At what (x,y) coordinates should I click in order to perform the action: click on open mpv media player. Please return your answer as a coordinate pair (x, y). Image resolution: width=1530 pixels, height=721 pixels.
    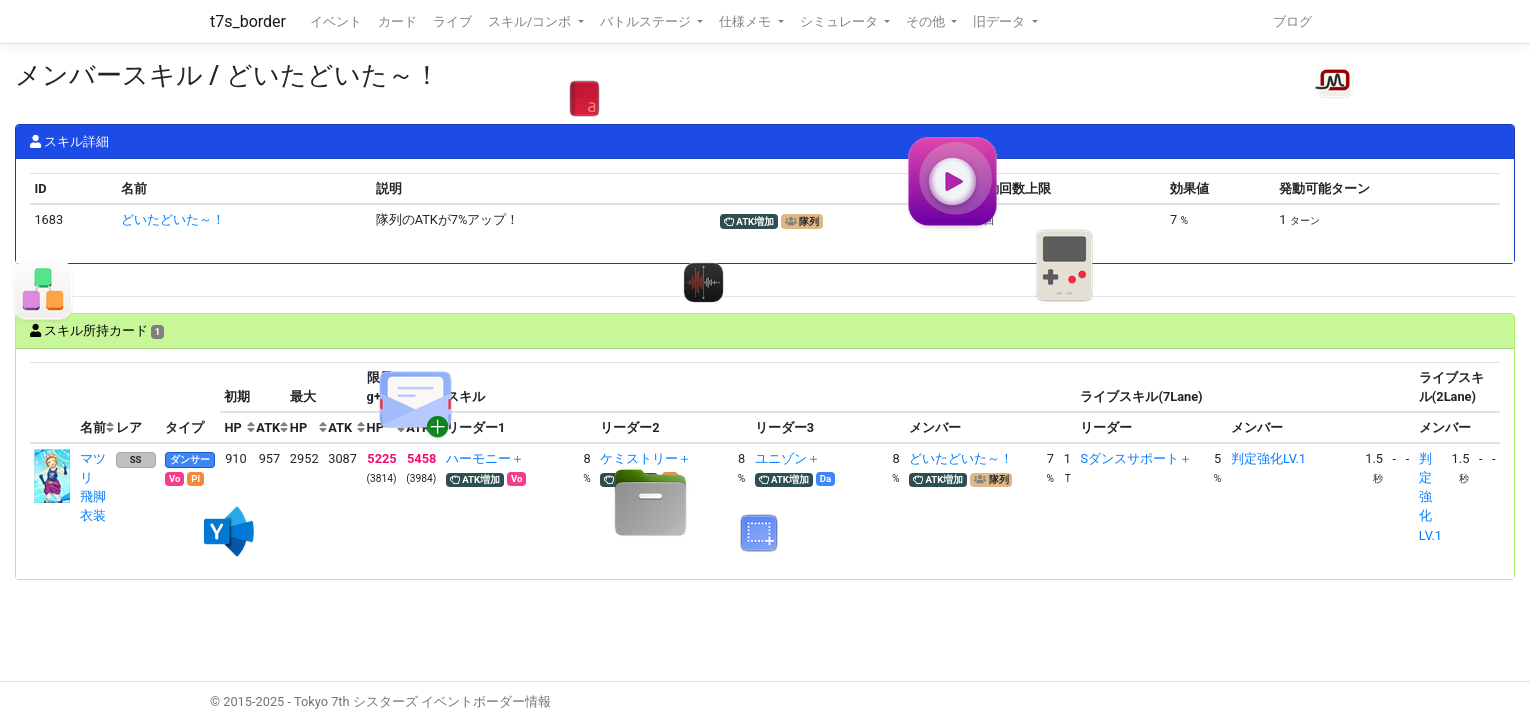
    Looking at the image, I should click on (952, 181).